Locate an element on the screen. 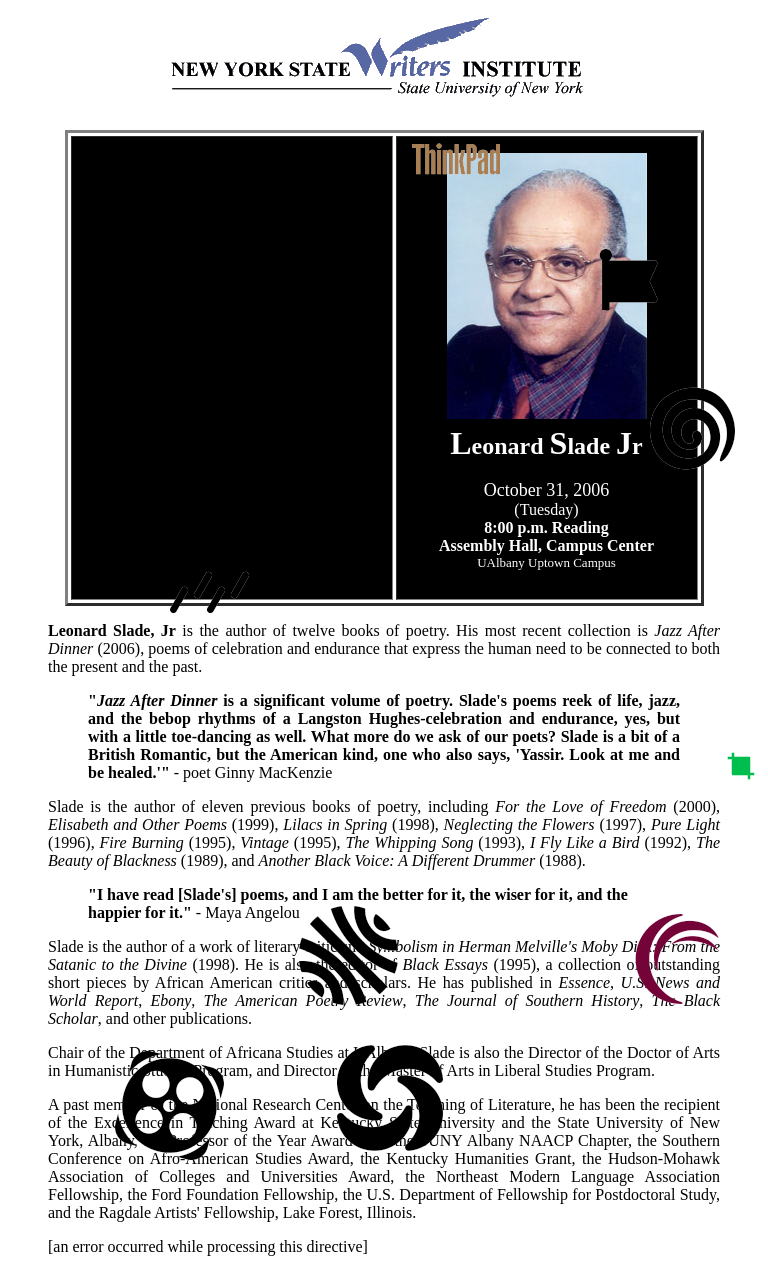 This screenshot has width=768, height=1272. drizzle ORM logo is located at coordinates (209, 592).